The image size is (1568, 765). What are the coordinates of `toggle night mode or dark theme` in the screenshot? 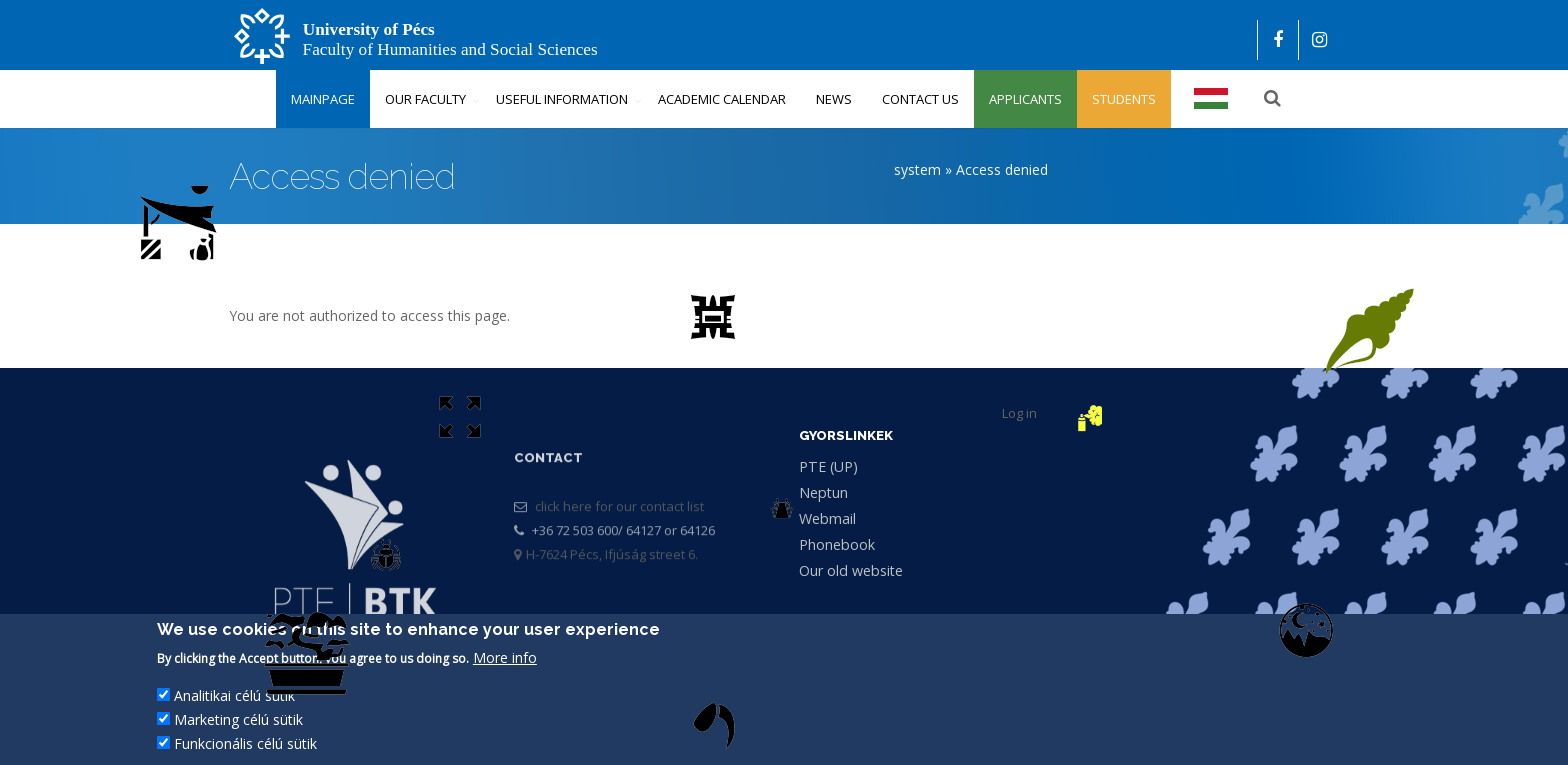 It's located at (1306, 630).